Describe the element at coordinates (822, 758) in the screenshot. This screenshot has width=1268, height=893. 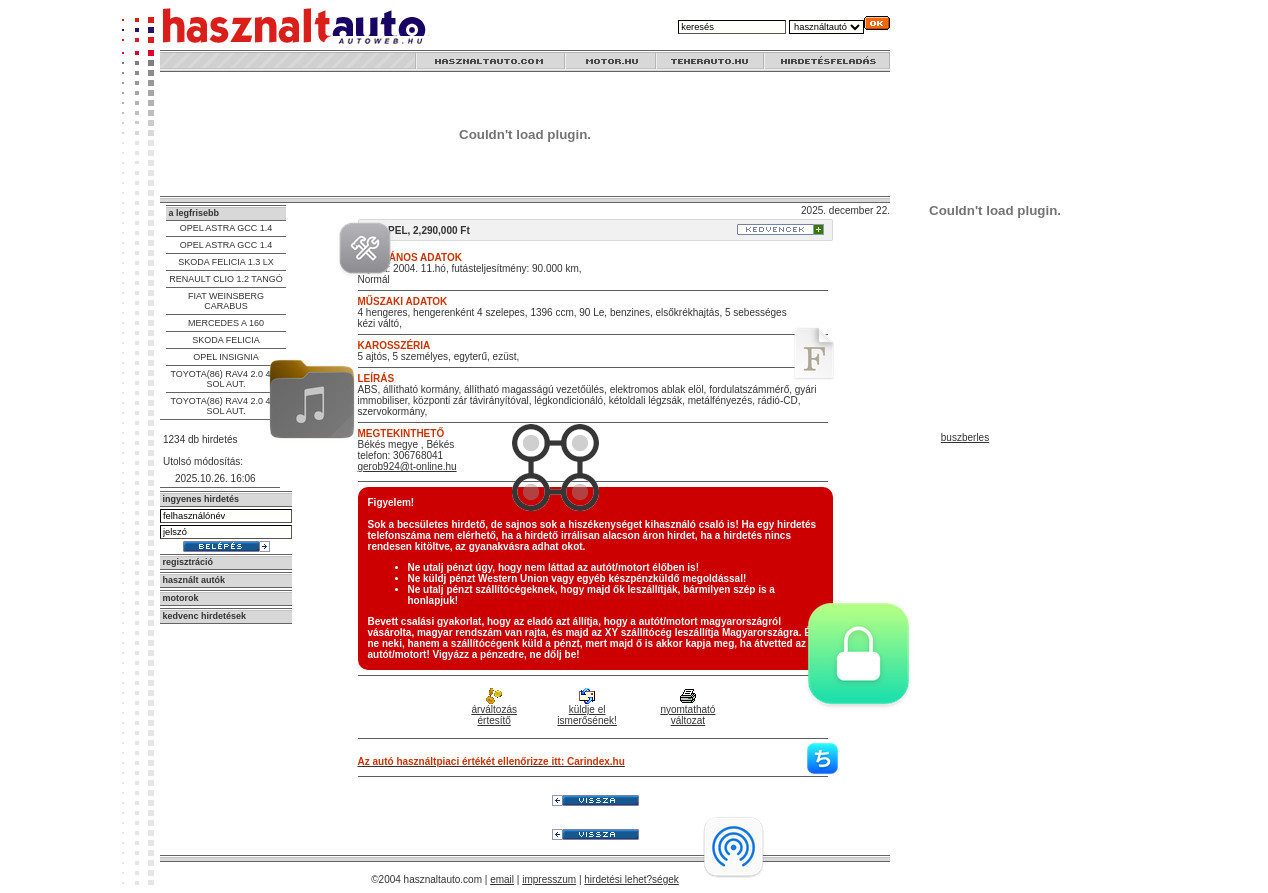
I see `open ibus-anthy japanese input method settings` at that location.